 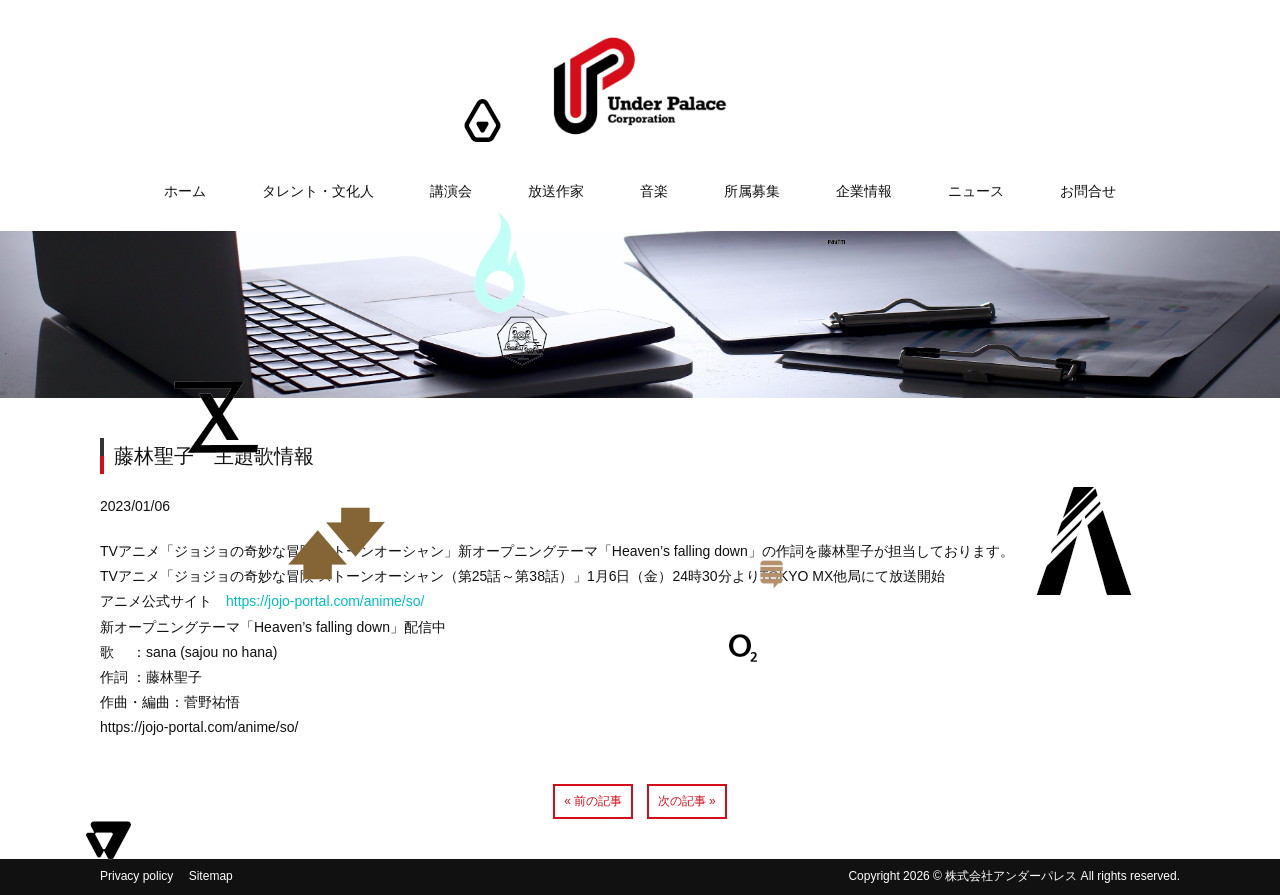 What do you see at coordinates (216, 417) in the screenshot?
I see `tuxedo computers brand logo` at bounding box center [216, 417].